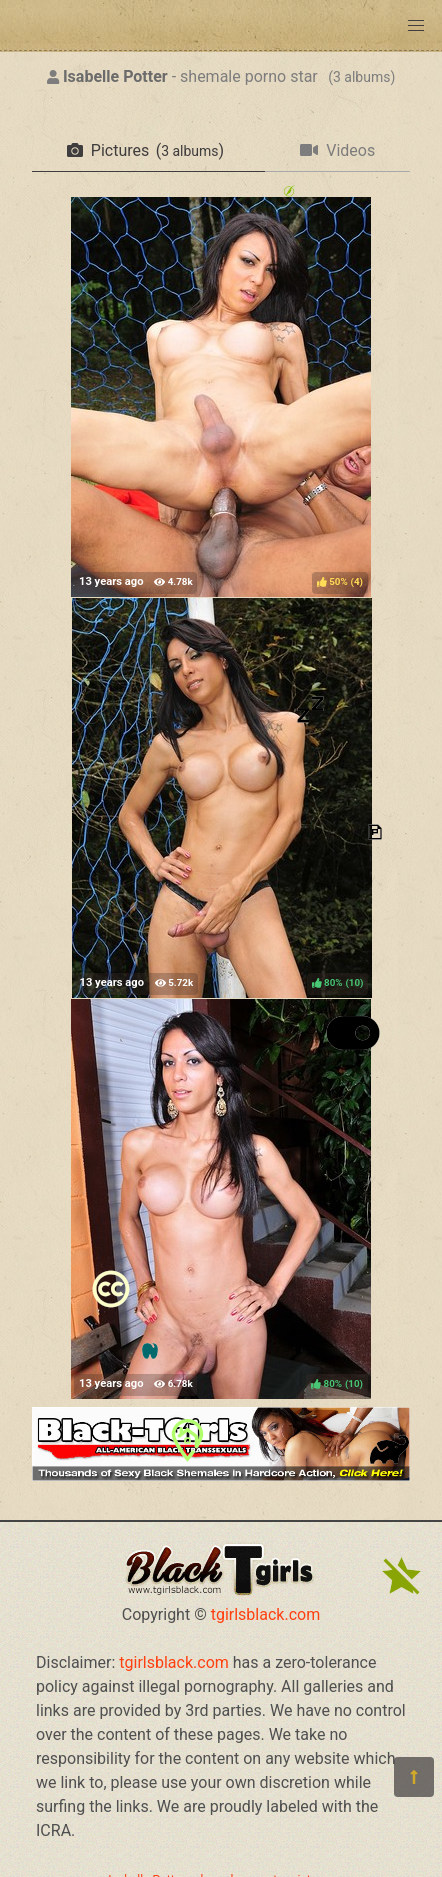 The image size is (442, 1877). Describe the element at coordinates (187, 1440) in the screenshot. I see `open the Zingat real estate app` at that location.